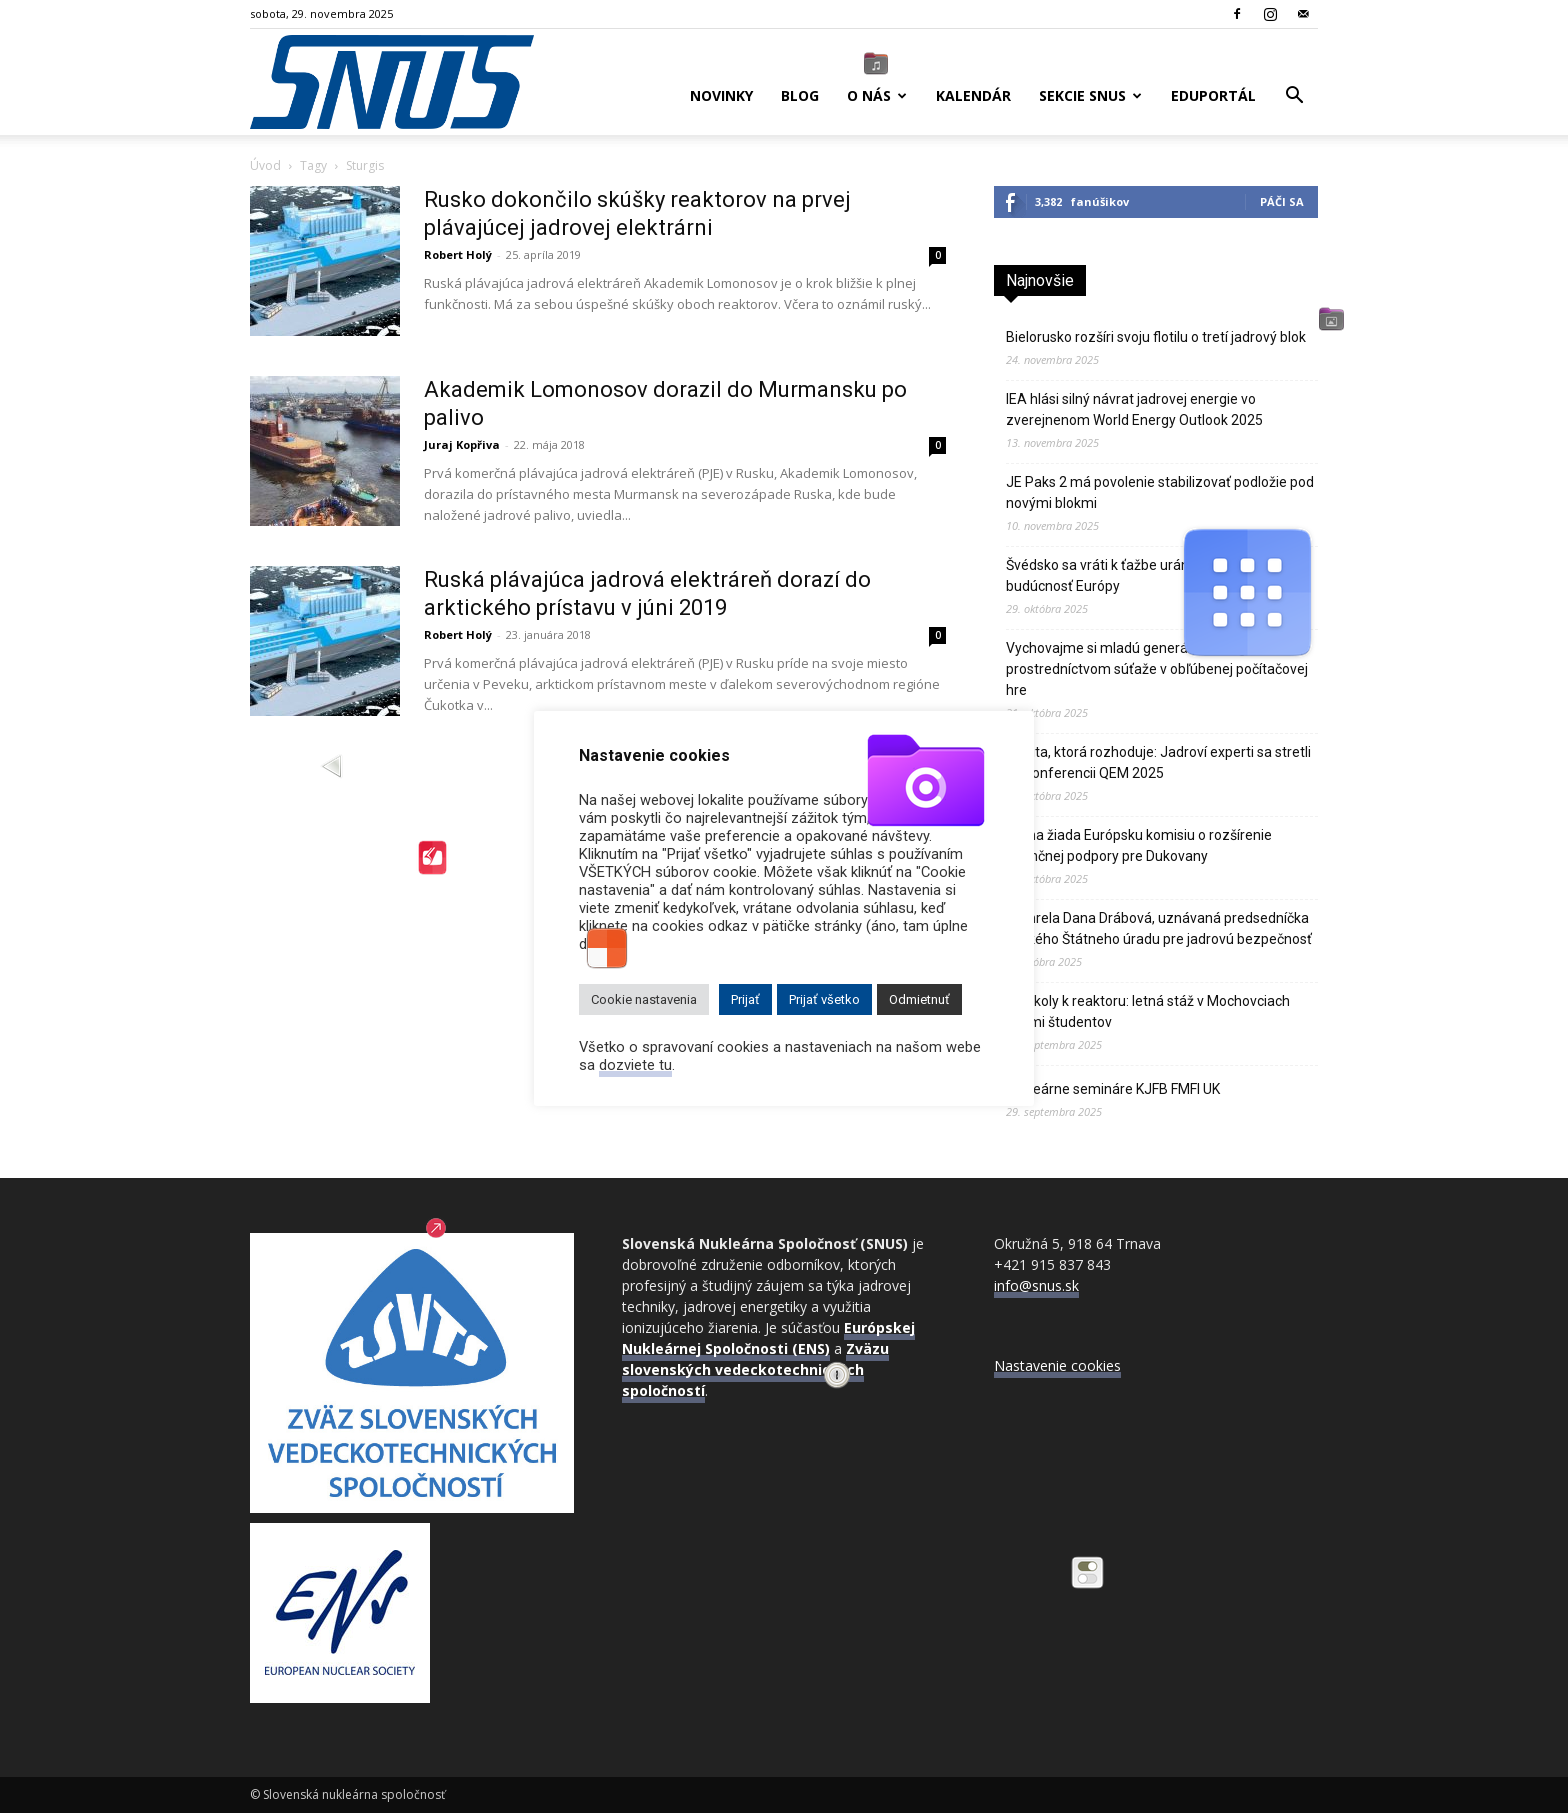 This screenshot has width=1568, height=1813. What do you see at coordinates (1331, 318) in the screenshot?
I see `open pictures folder` at bounding box center [1331, 318].